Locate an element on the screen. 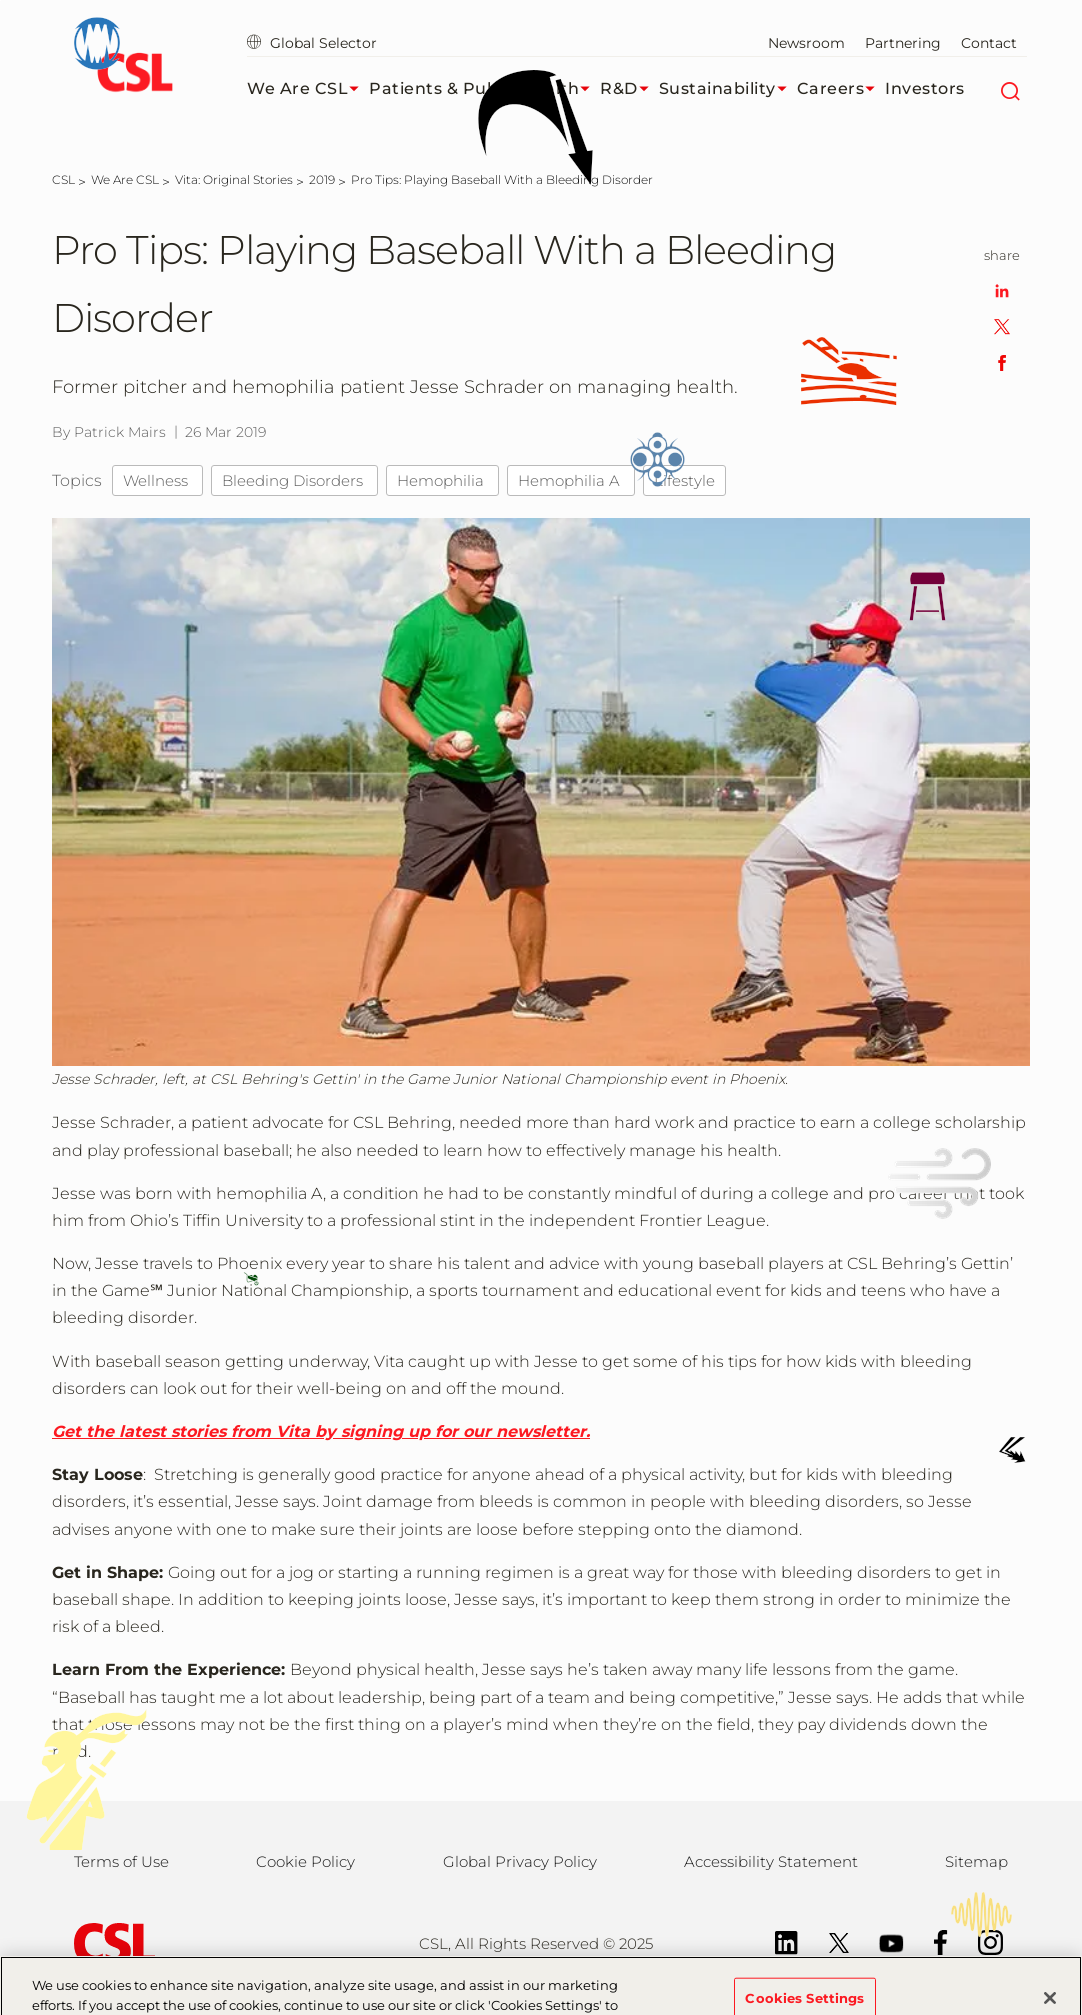 Image resolution: width=1082 pixels, height=2015 pixels. farming or agriculture tool indicator is located at coordinates (849, 357).